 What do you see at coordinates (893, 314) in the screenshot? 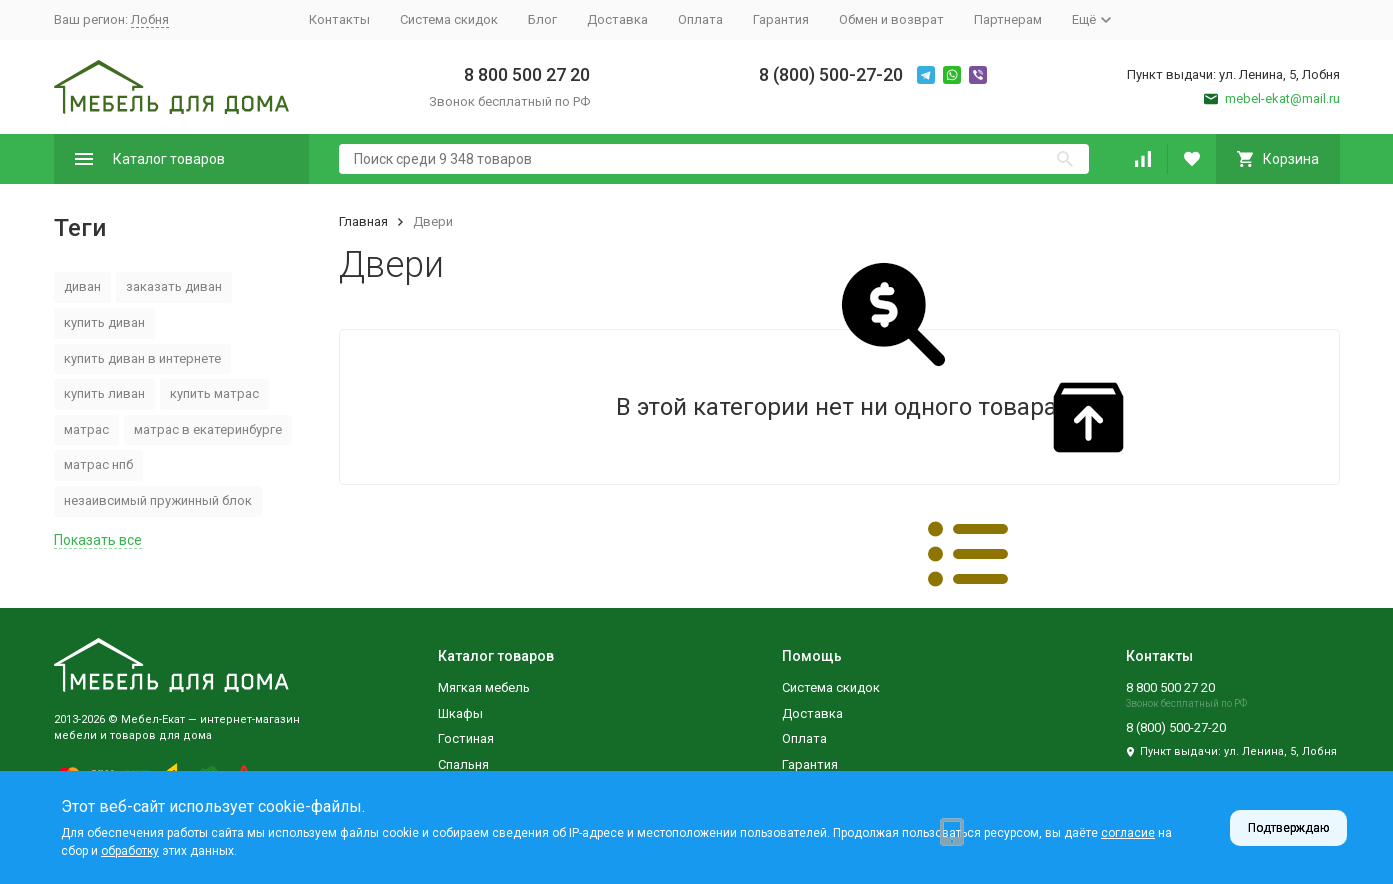
I see `search for pricing or cost information` at bounding box center [893, 314].